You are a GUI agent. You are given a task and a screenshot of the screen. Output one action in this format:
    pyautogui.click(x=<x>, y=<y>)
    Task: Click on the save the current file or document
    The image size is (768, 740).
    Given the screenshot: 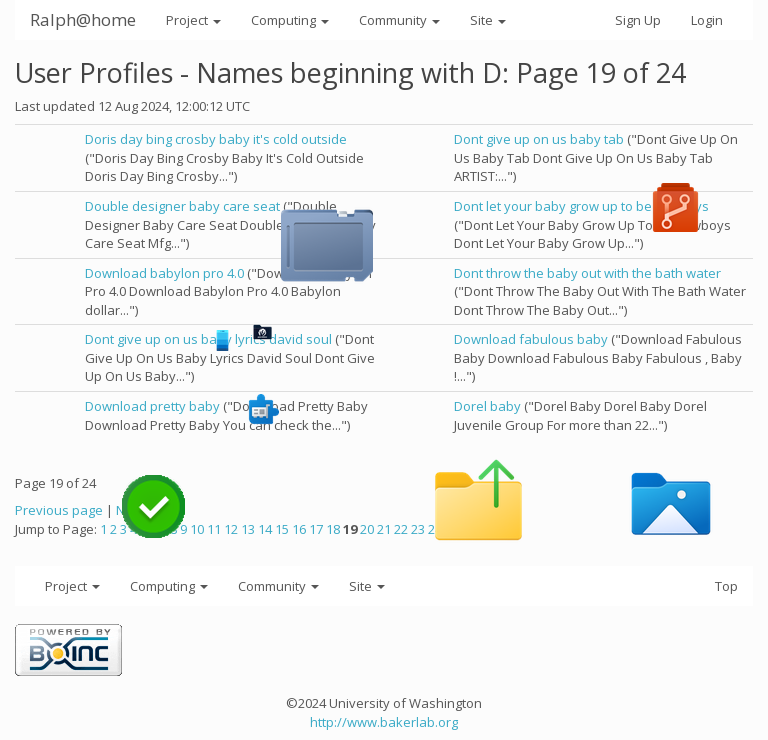 What is the action you would take?
    pyautogui.click(x=327, y=247)
    